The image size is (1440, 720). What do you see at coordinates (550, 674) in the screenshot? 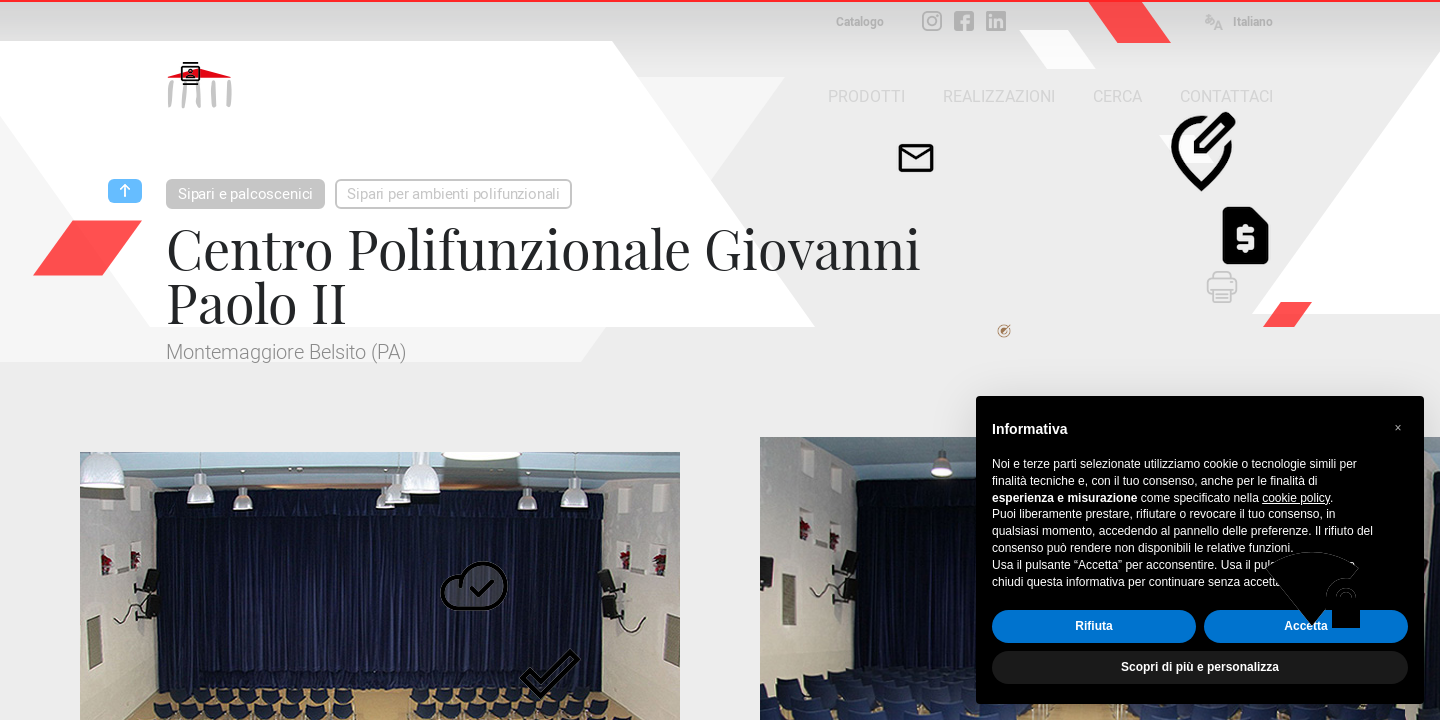
I see `task completed successfully` at bounding box center [550, 674].